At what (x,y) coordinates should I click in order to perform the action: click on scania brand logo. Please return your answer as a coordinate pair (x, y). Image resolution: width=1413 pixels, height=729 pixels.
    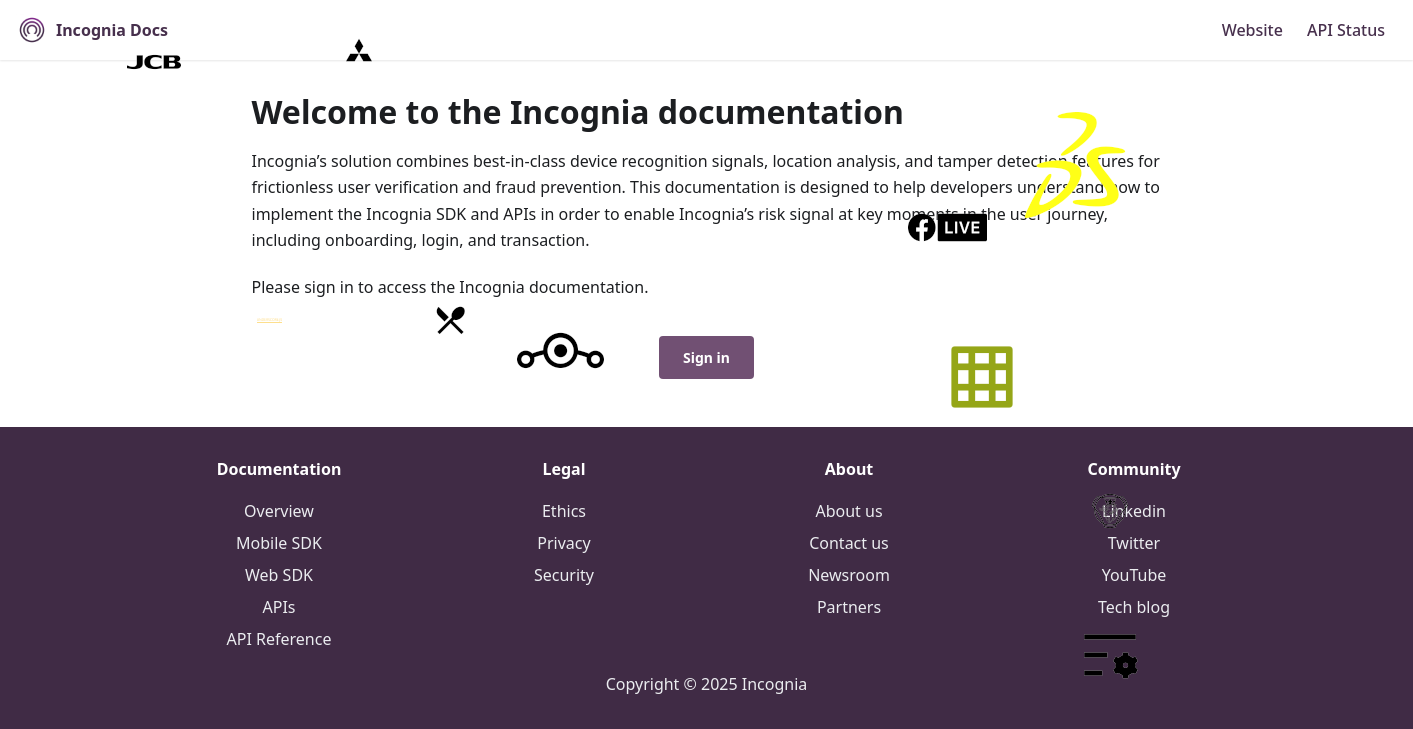
    Looking at the image, I should click on (1110, 511).